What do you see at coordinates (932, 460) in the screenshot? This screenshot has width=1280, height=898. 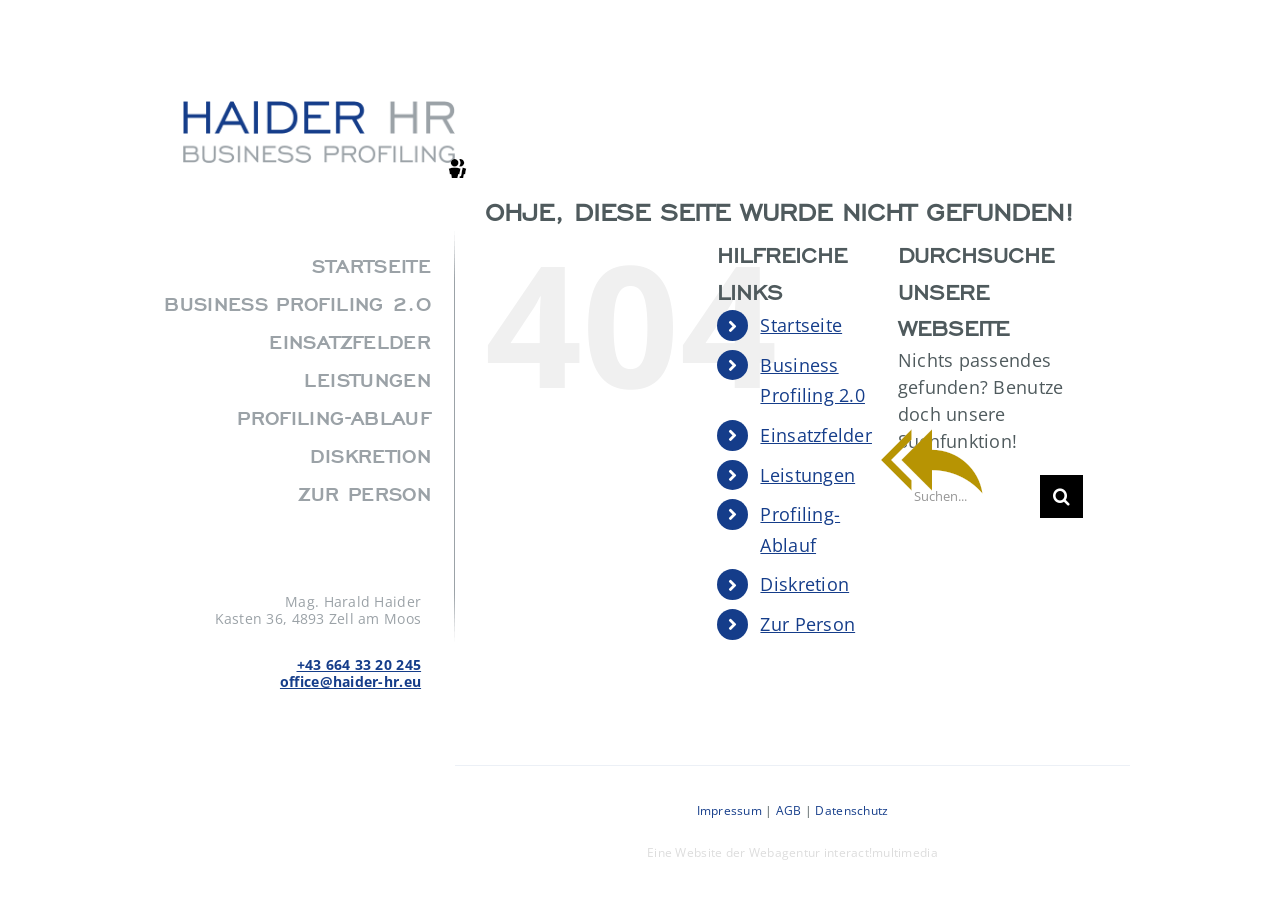 I see `reply to all recipients` at bounding box center [932, 460].